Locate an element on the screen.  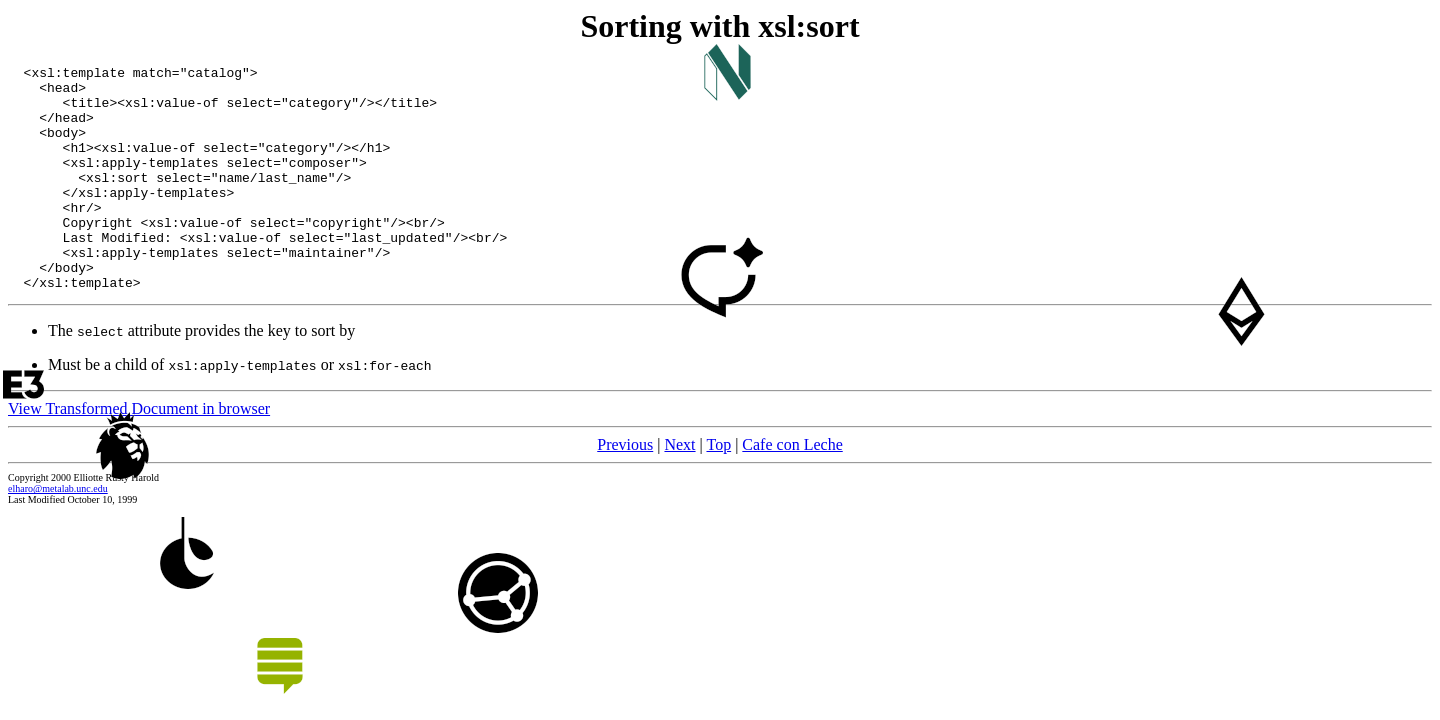
open syncthing file synchronization app is located at coordinates (498, 593).